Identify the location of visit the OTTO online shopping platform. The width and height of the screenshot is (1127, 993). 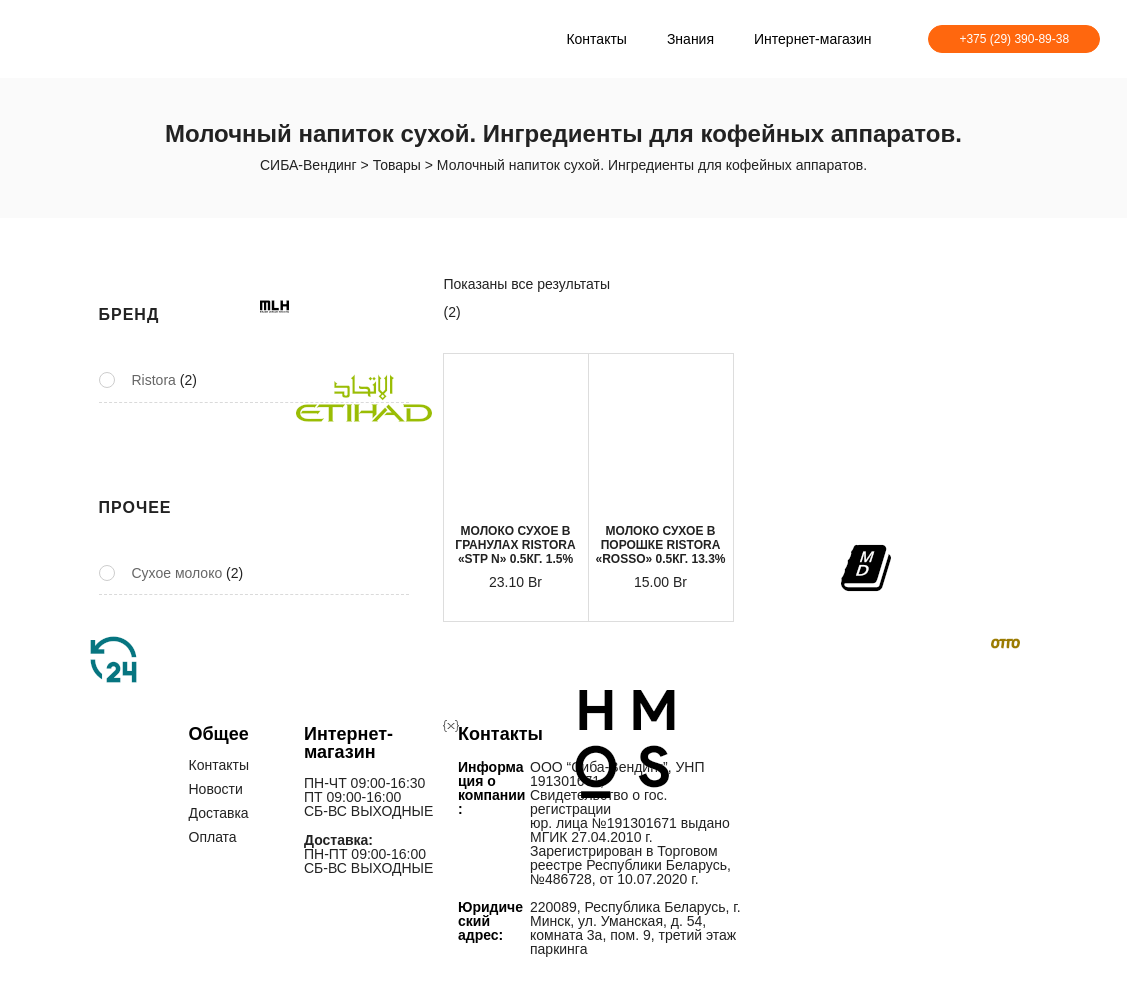
(1005, 643).